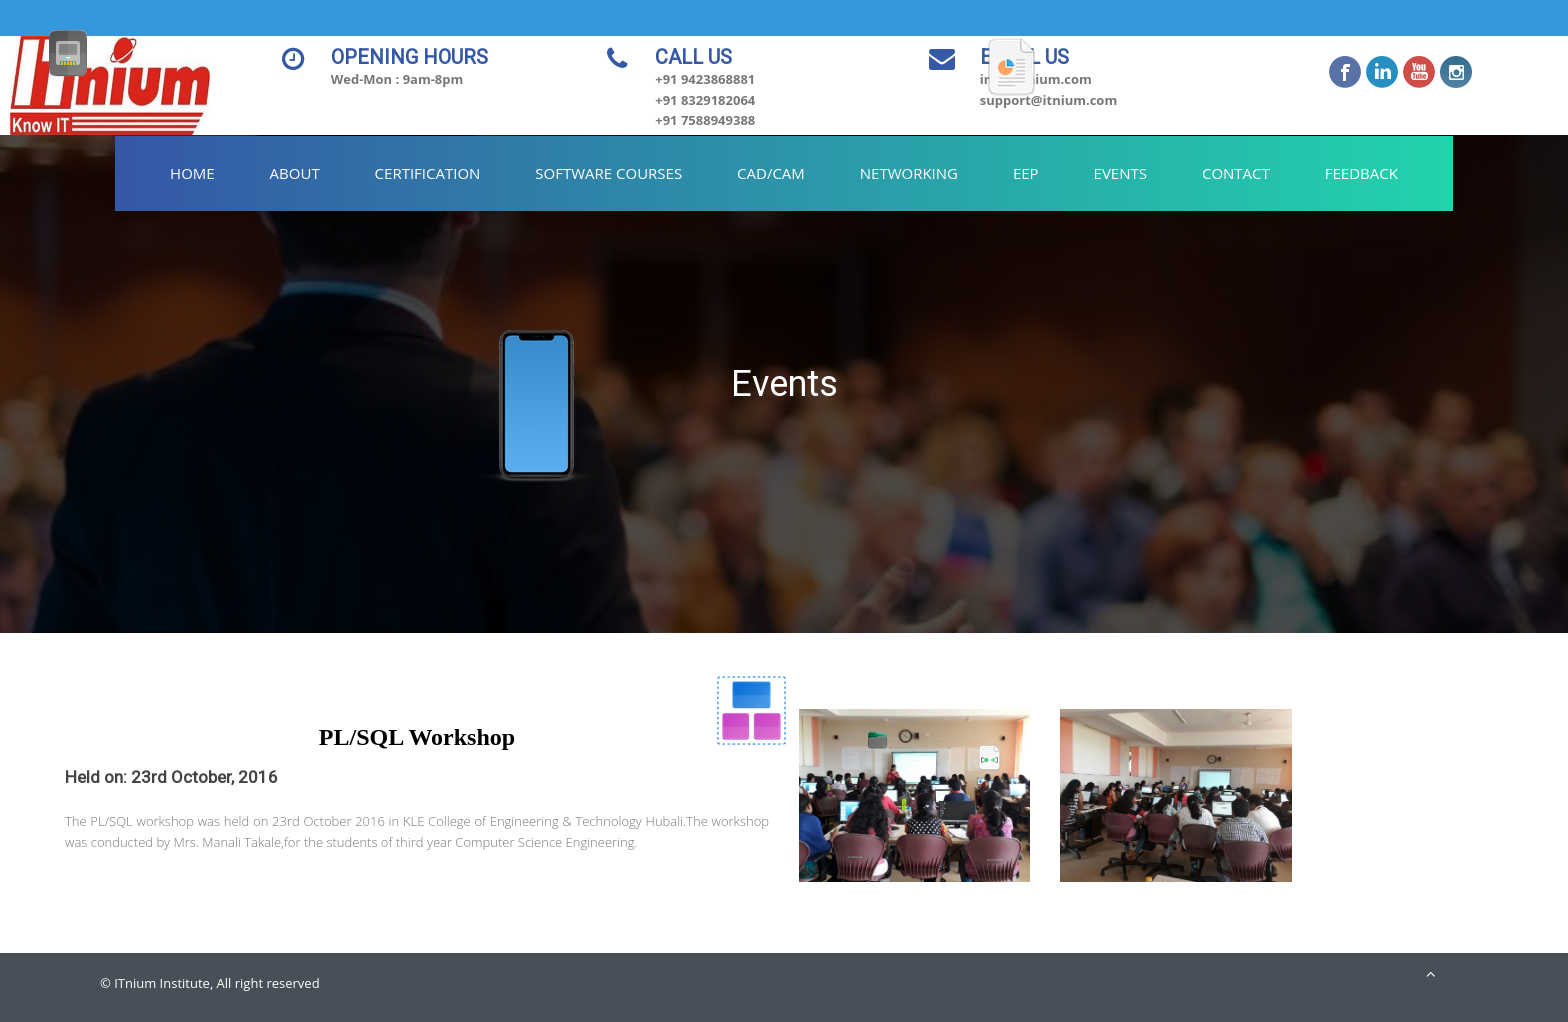 The image size is (1568, 1022). What do you see at coordinates (989, 757) in the screenshot?
I see `a systemd unit configuration file` at bounding box center [989, 757].